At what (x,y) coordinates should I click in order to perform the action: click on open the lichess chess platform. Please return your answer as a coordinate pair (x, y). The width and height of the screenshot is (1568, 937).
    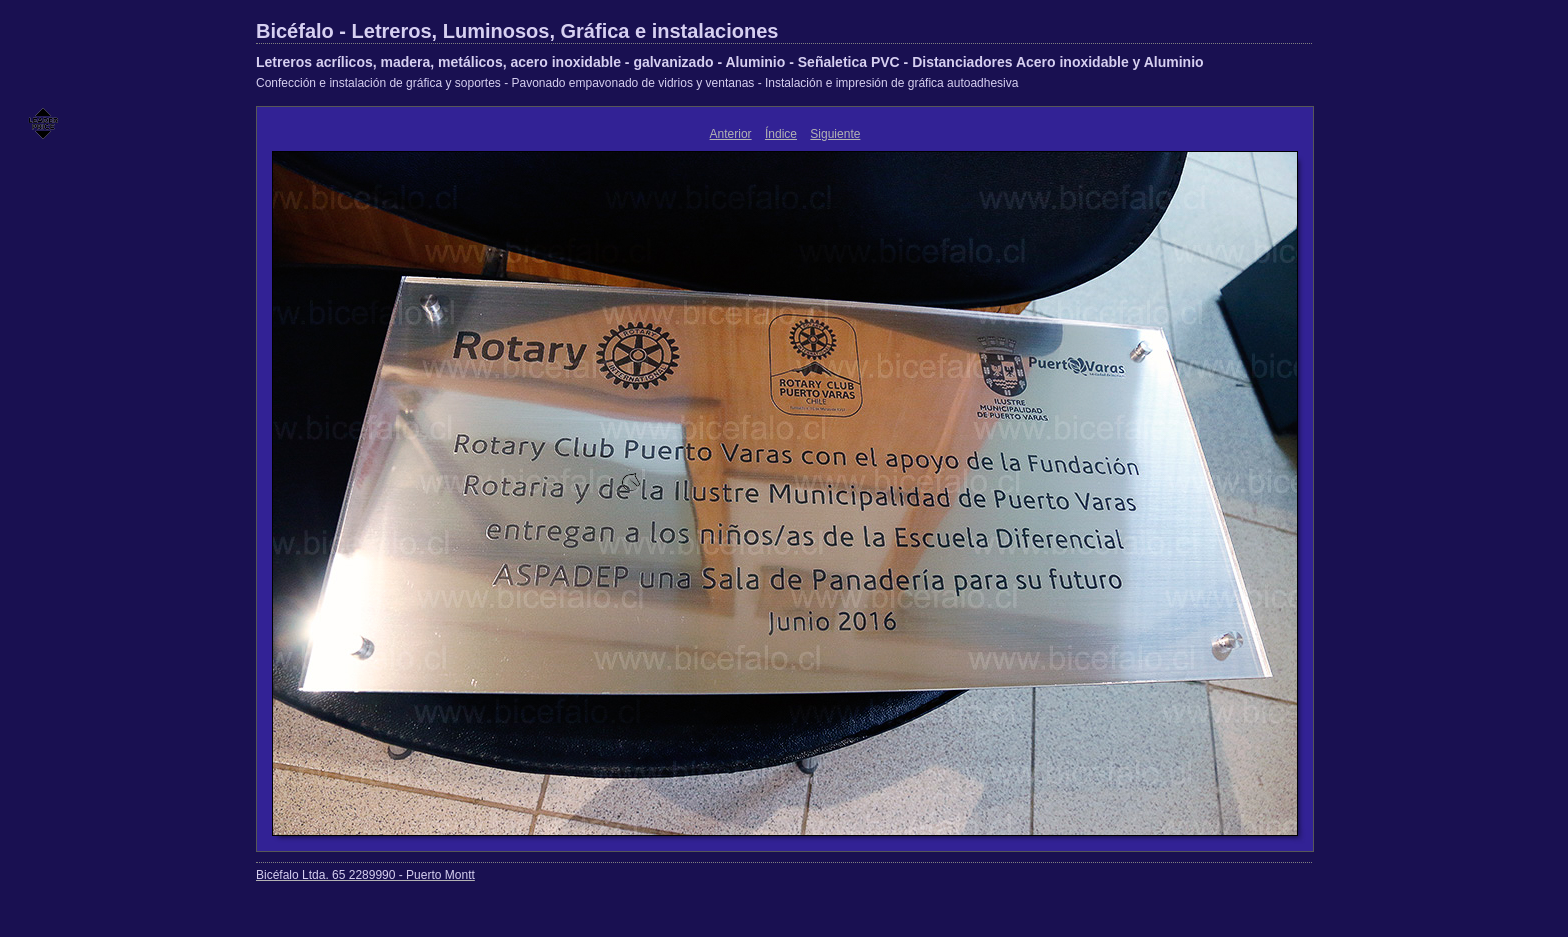
    Looking at the image, I should click on (631, 482).